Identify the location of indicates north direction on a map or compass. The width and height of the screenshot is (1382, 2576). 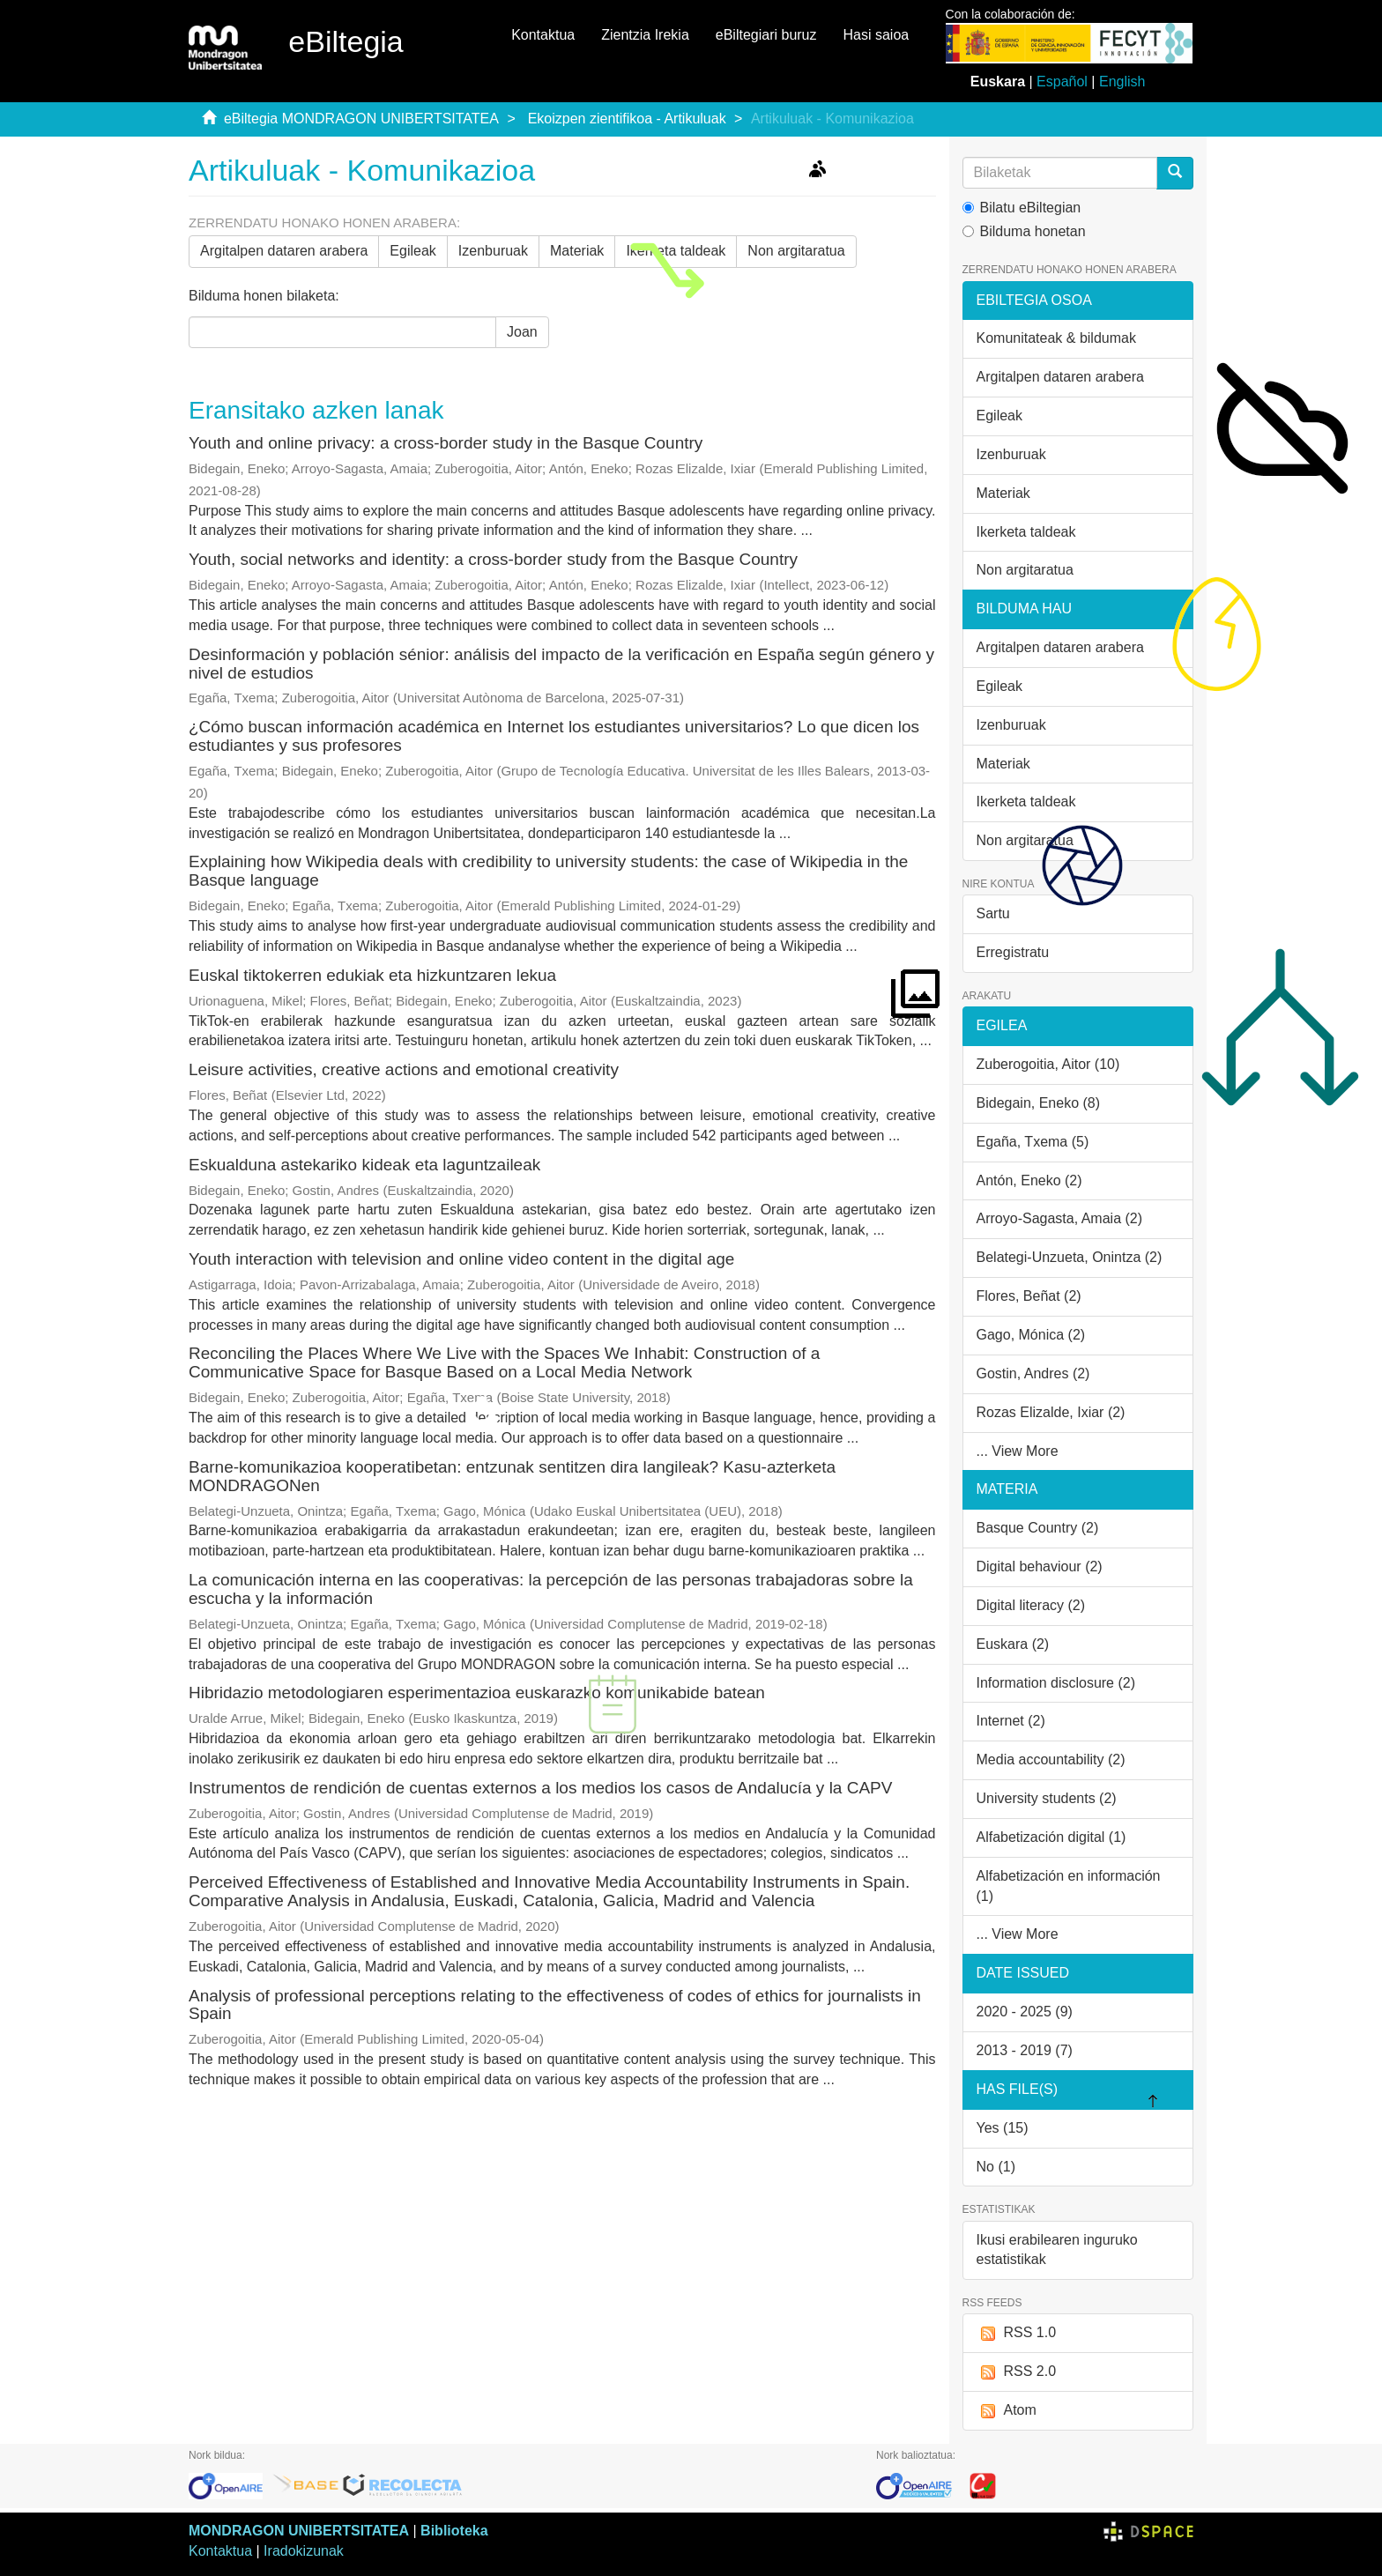
(1153, 2101).